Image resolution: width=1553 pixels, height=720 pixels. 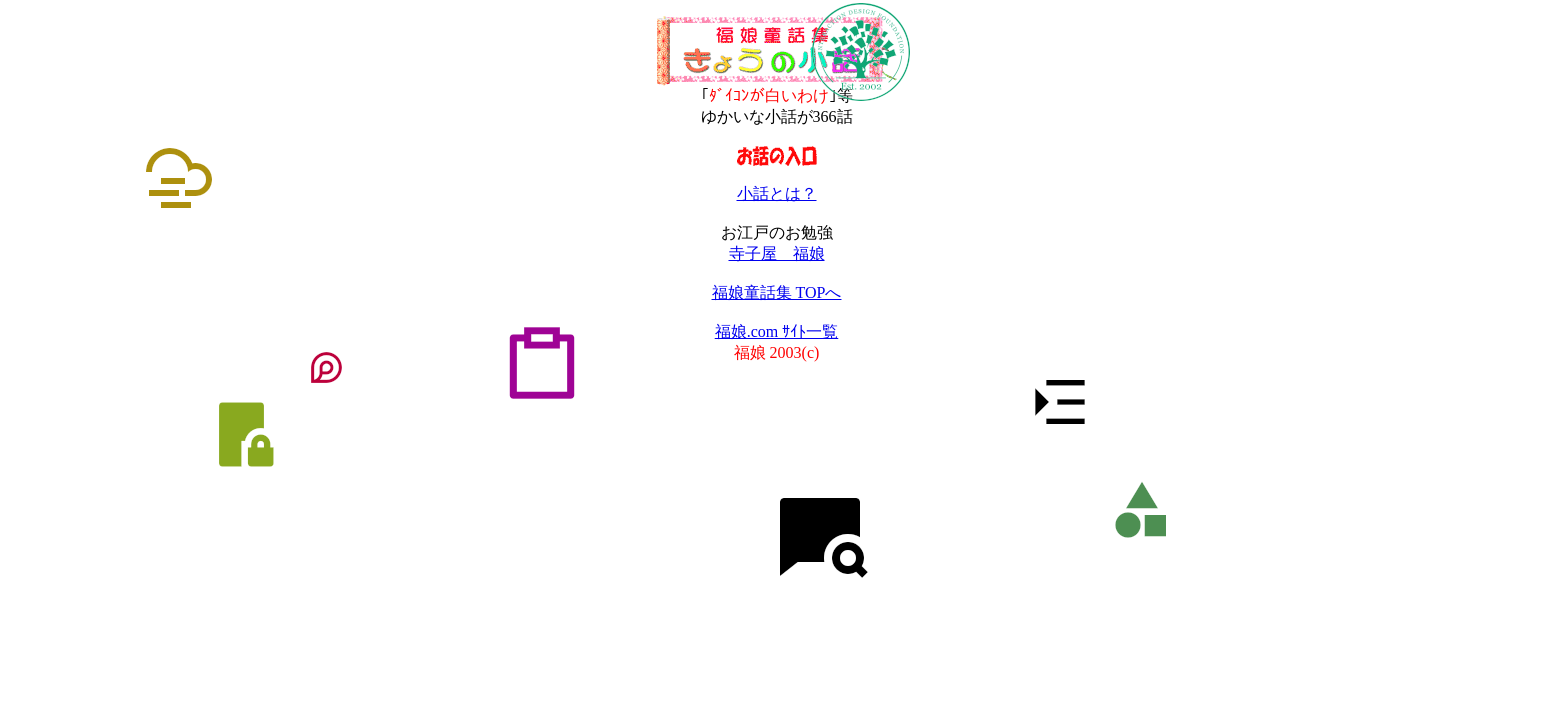 What do you see at coordinates (1060, 402) in the screenshot?
I see `collapse the sidebar menu` at bounding box center [1060, 402].